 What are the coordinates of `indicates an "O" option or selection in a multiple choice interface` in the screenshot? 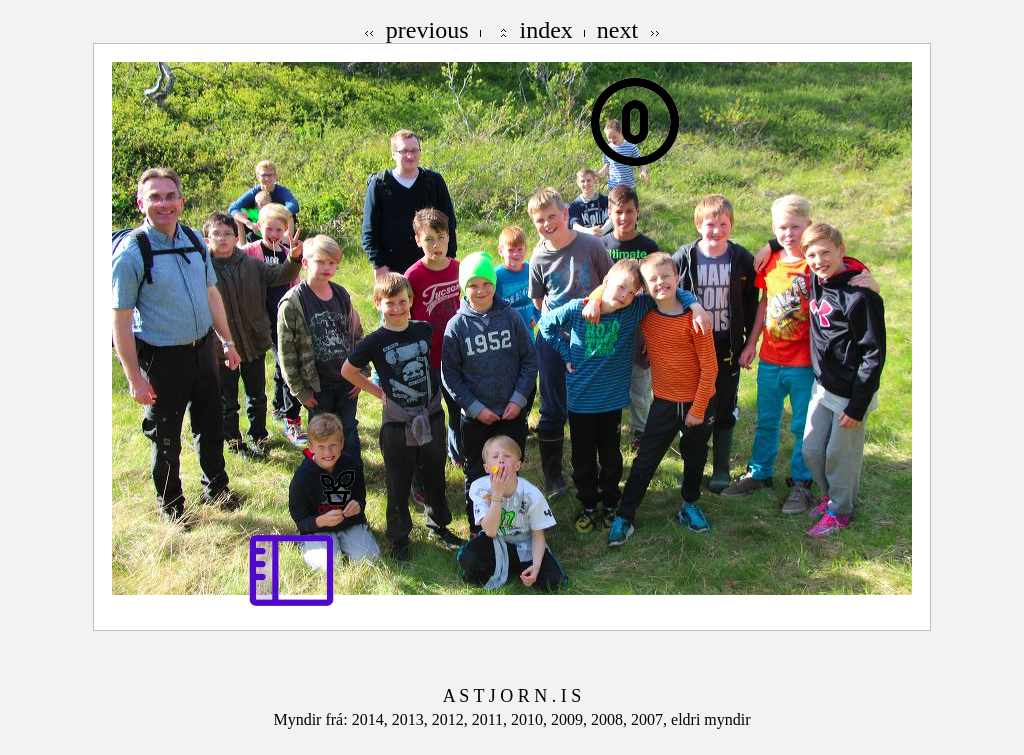 It's located at (635, 122).